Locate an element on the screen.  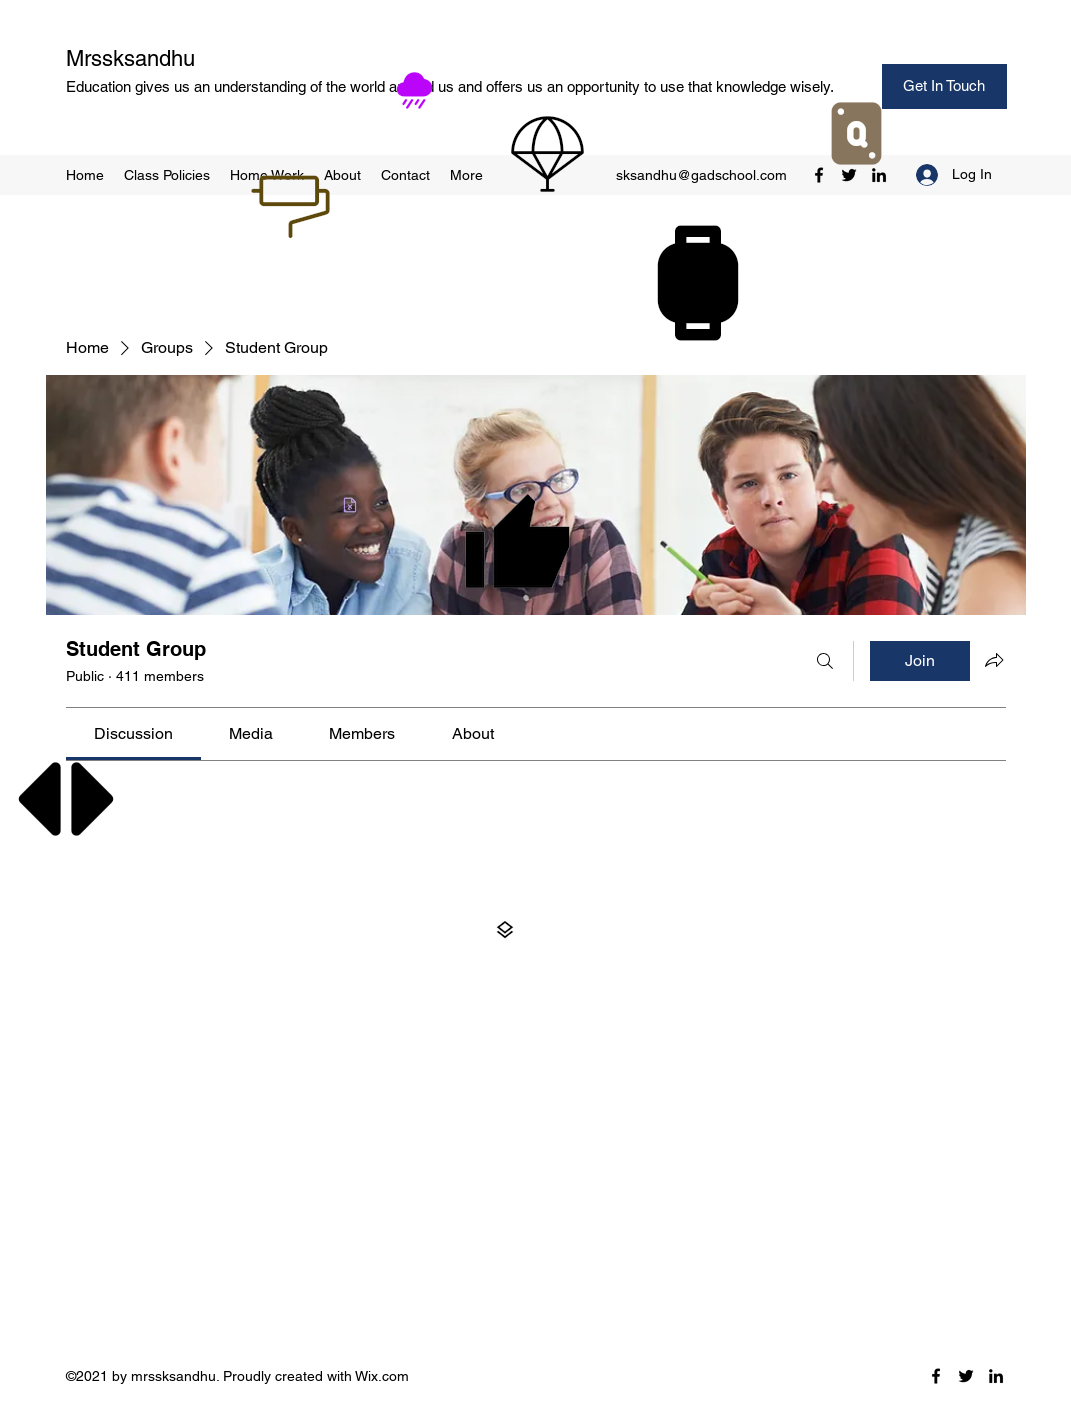
access airdrop or file drop feature is located at coordinates (547, 155).